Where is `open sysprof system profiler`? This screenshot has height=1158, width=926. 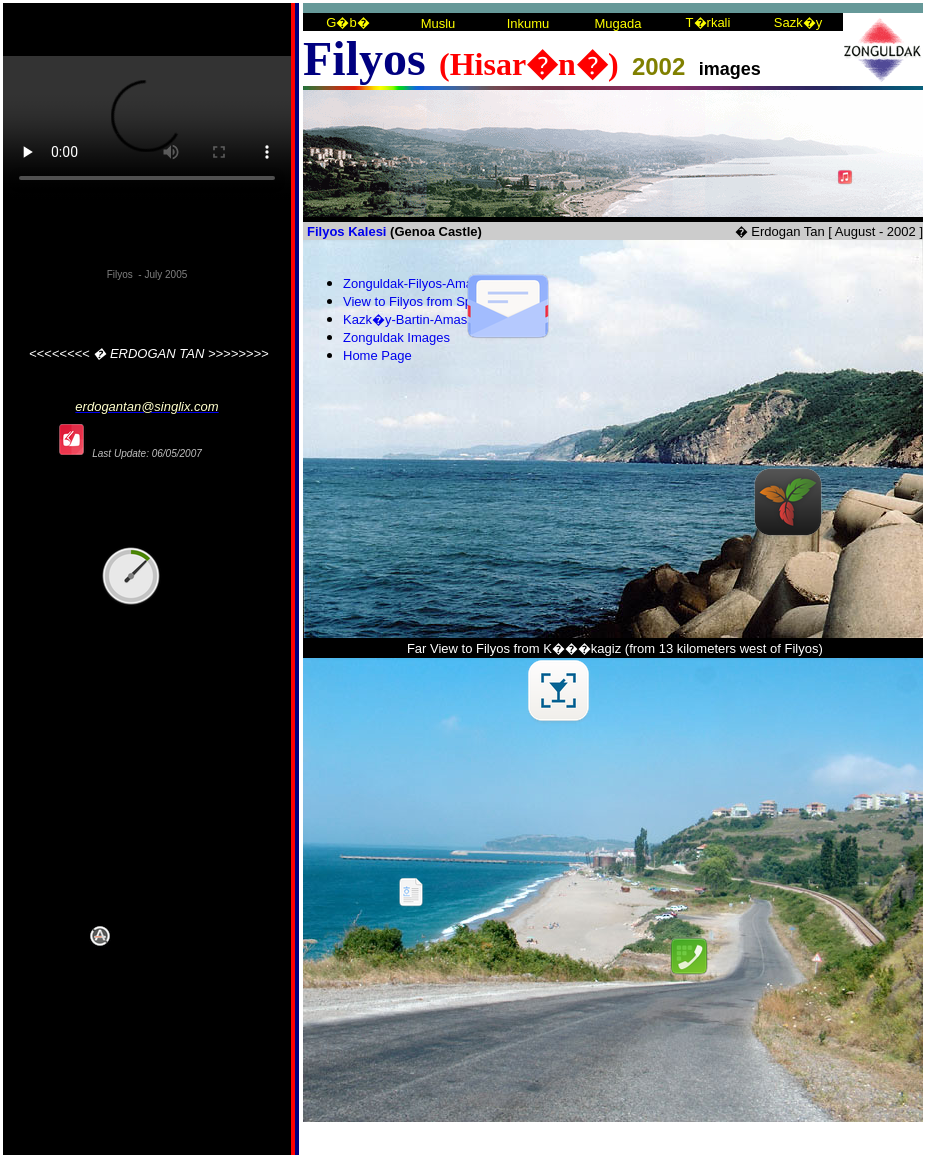
open sysprof system profiler is located at coordinates (131, 576).